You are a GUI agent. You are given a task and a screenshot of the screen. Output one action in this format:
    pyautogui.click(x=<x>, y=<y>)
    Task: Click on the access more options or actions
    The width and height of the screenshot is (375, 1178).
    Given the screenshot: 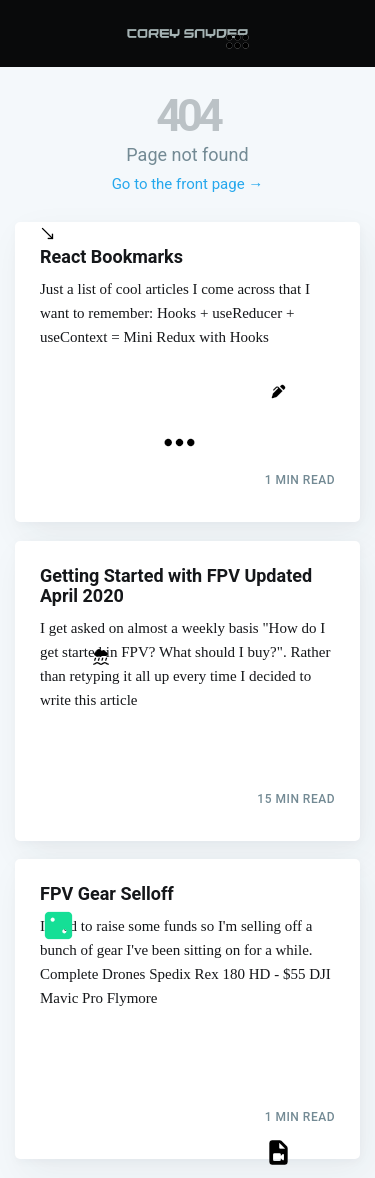 What is the action you would take?
    pyautogui.click(x=179, y=442)
    